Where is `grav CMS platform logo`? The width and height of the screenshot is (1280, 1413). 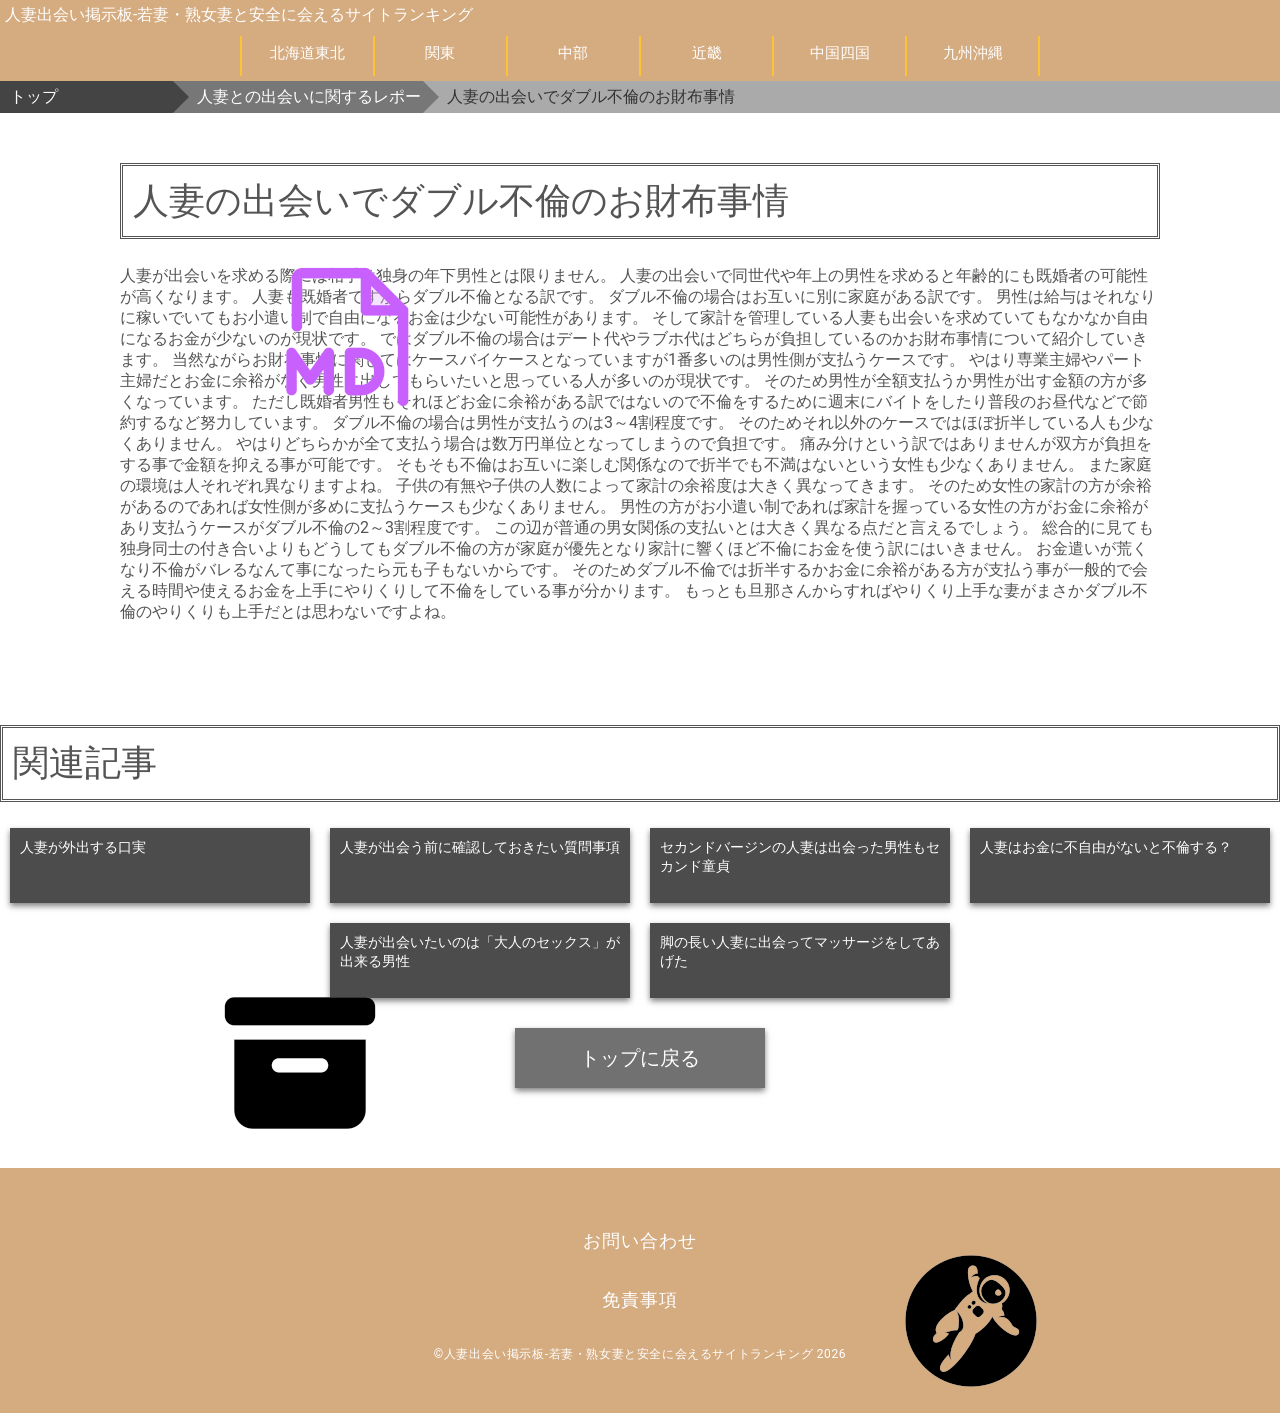 grav CMS platform logo is located at coordinates (971, 1321).